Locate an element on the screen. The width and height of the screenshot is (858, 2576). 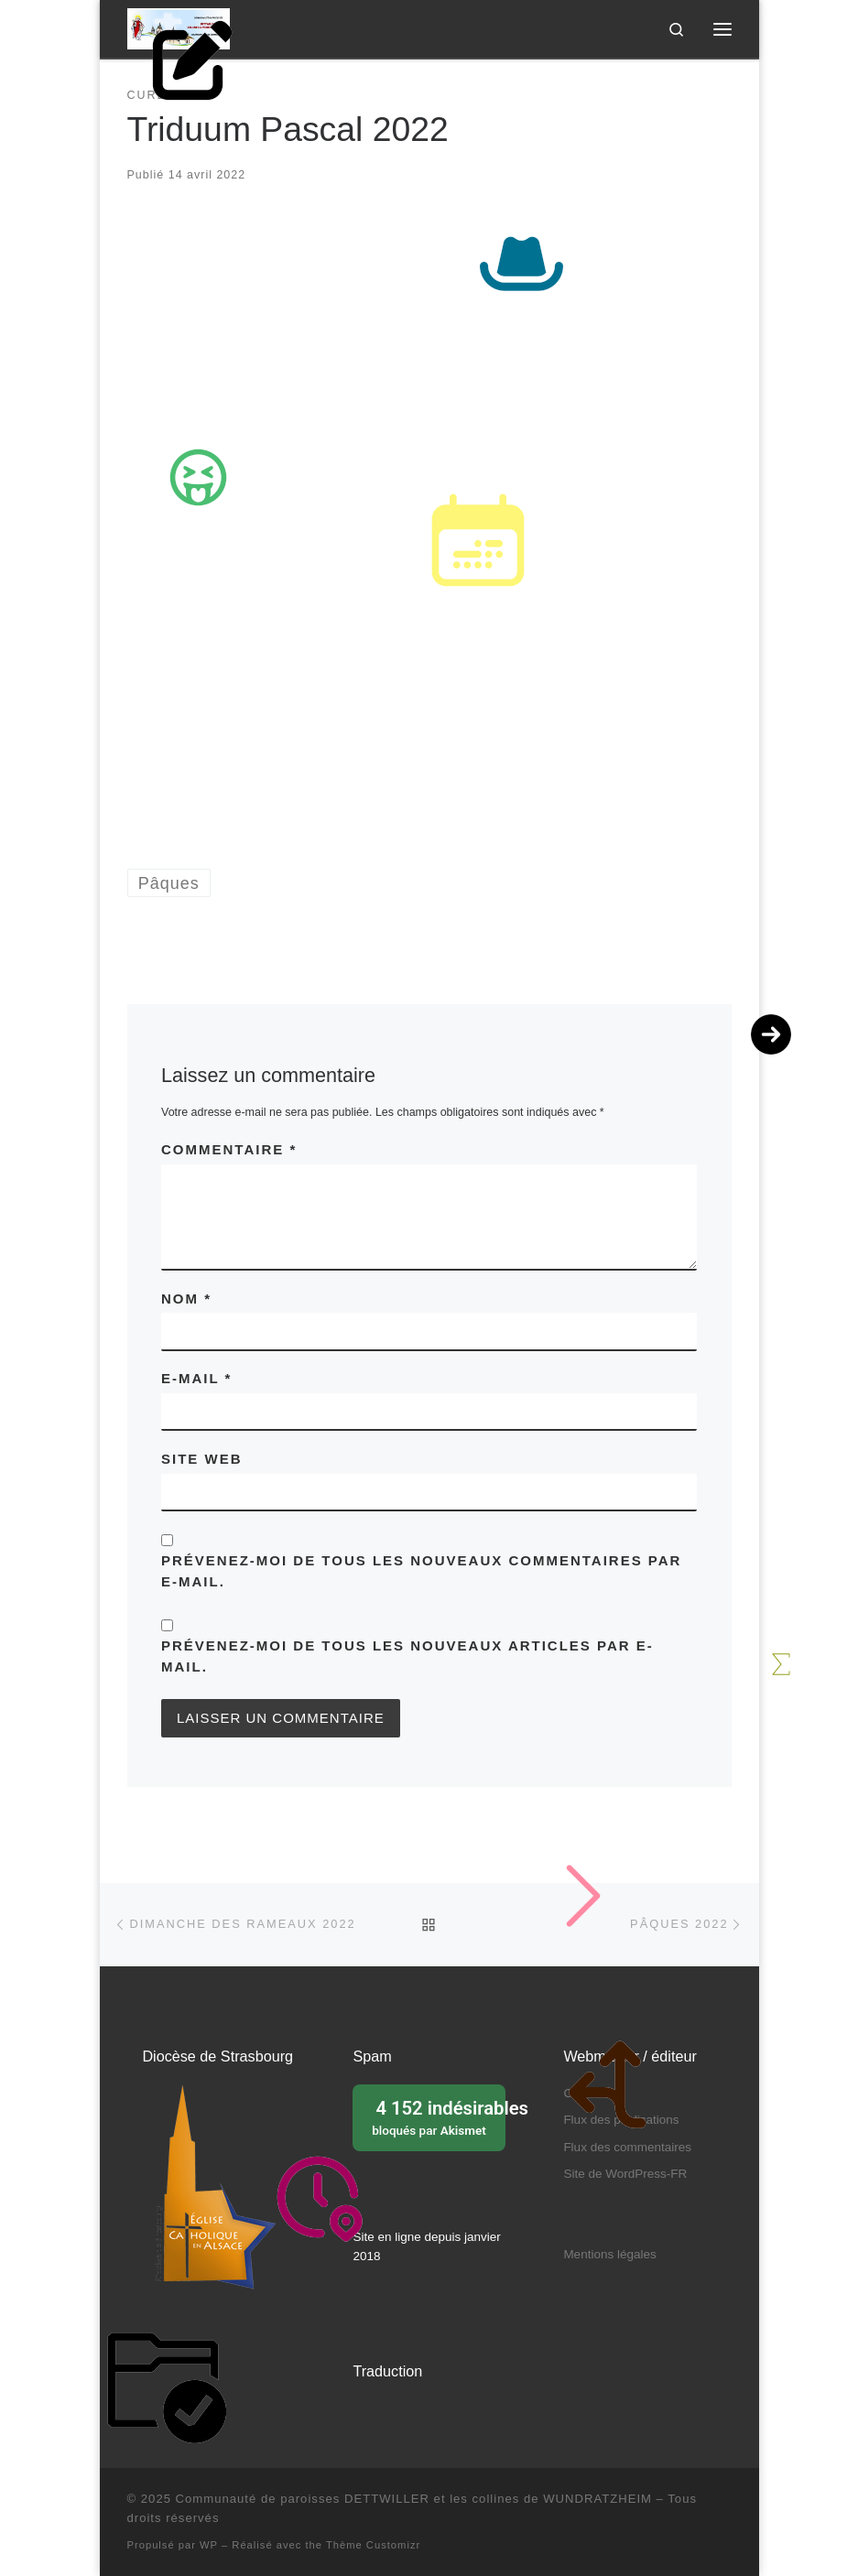
set a location-based reminder is located at coordinates (318, 2197).